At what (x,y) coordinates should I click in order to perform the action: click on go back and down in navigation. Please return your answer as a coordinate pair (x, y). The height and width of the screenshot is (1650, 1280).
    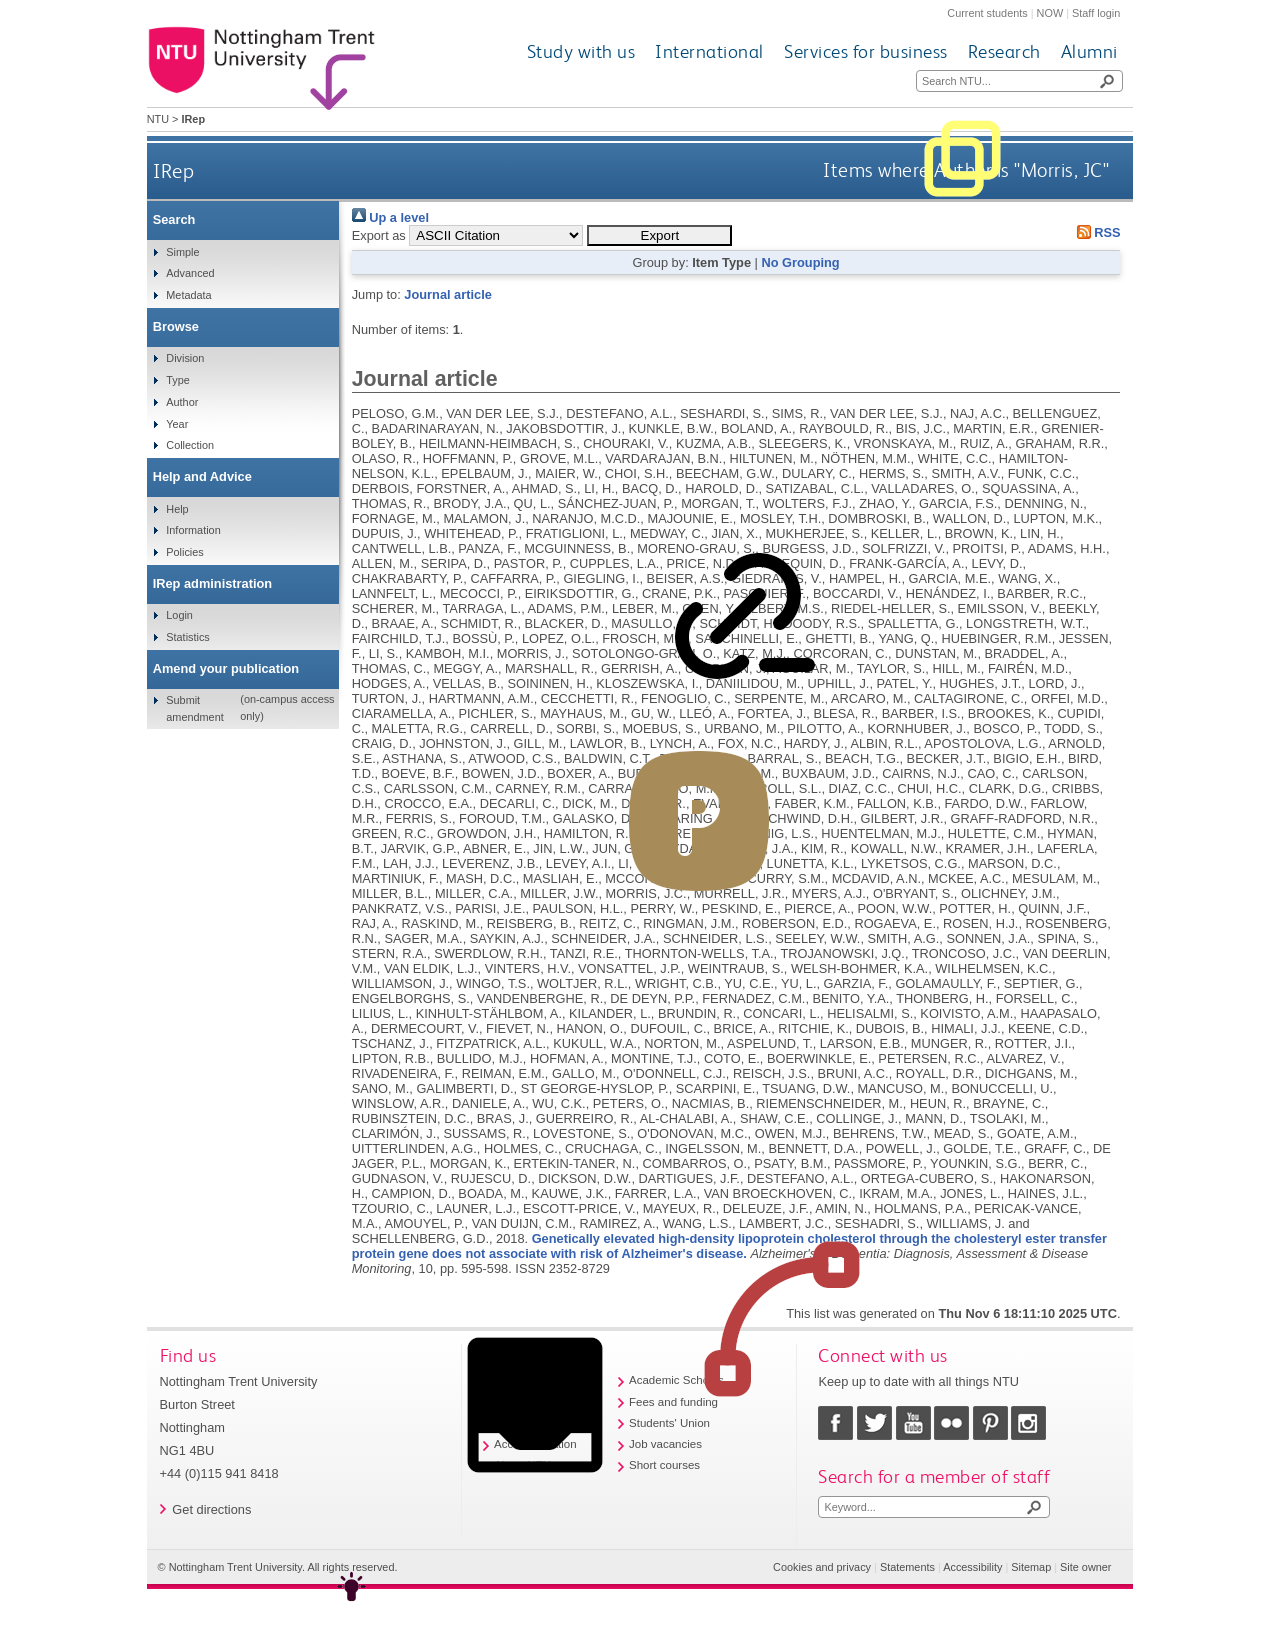
    Looking at the image, I should click on (338, 82).